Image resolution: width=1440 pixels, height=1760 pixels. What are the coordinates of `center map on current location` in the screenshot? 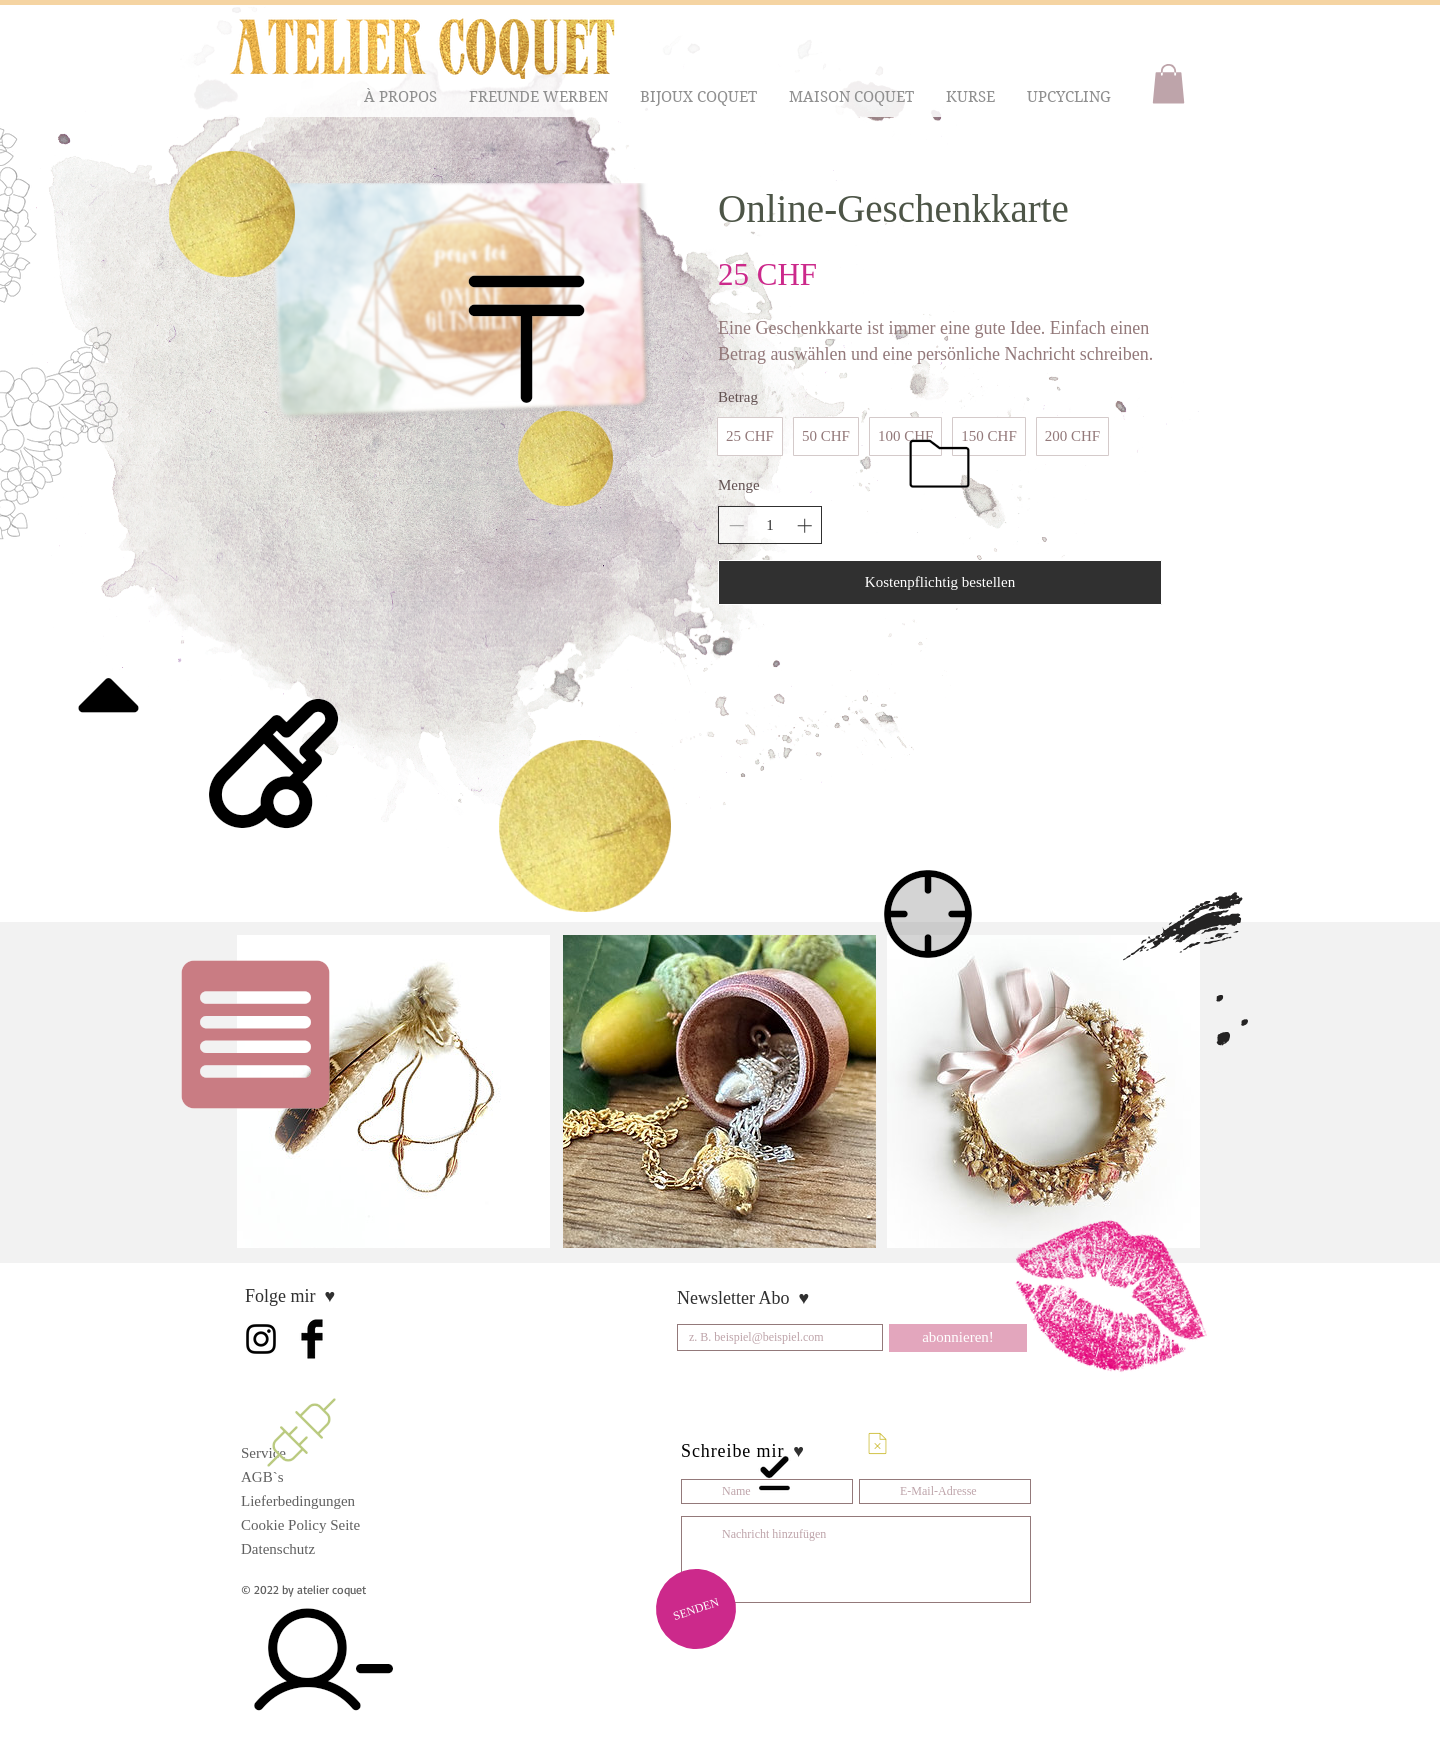 It's located at (928, 914).